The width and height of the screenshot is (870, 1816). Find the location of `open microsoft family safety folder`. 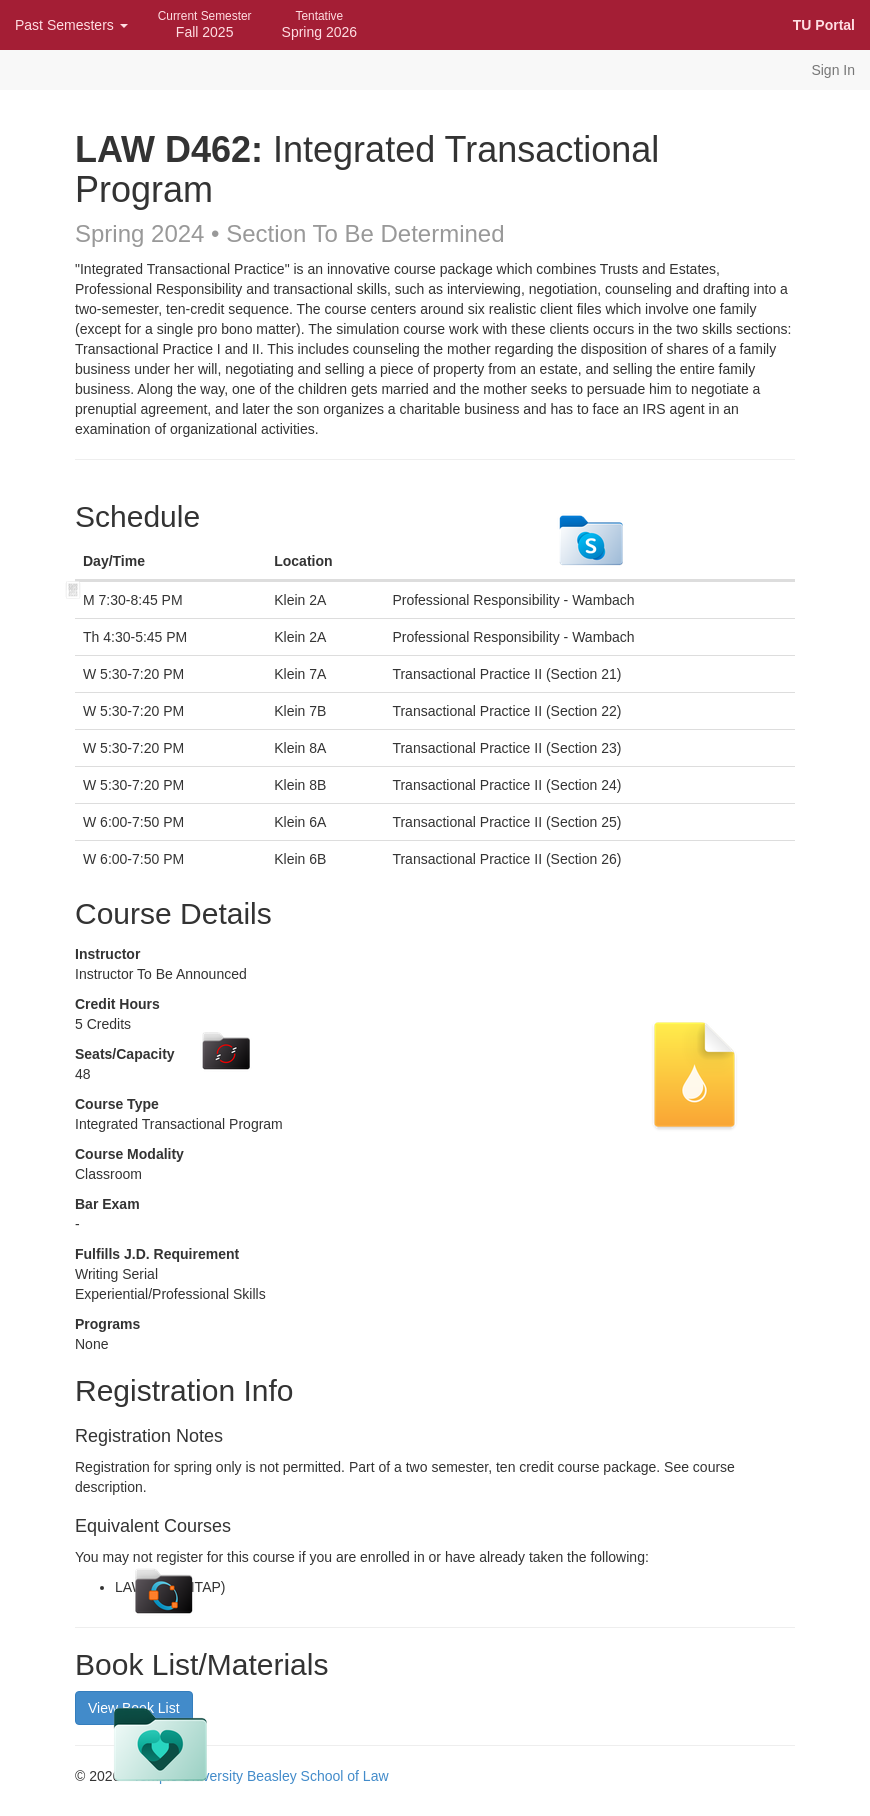

open microsoft family safety folder is located at coordinates (160, 1747).